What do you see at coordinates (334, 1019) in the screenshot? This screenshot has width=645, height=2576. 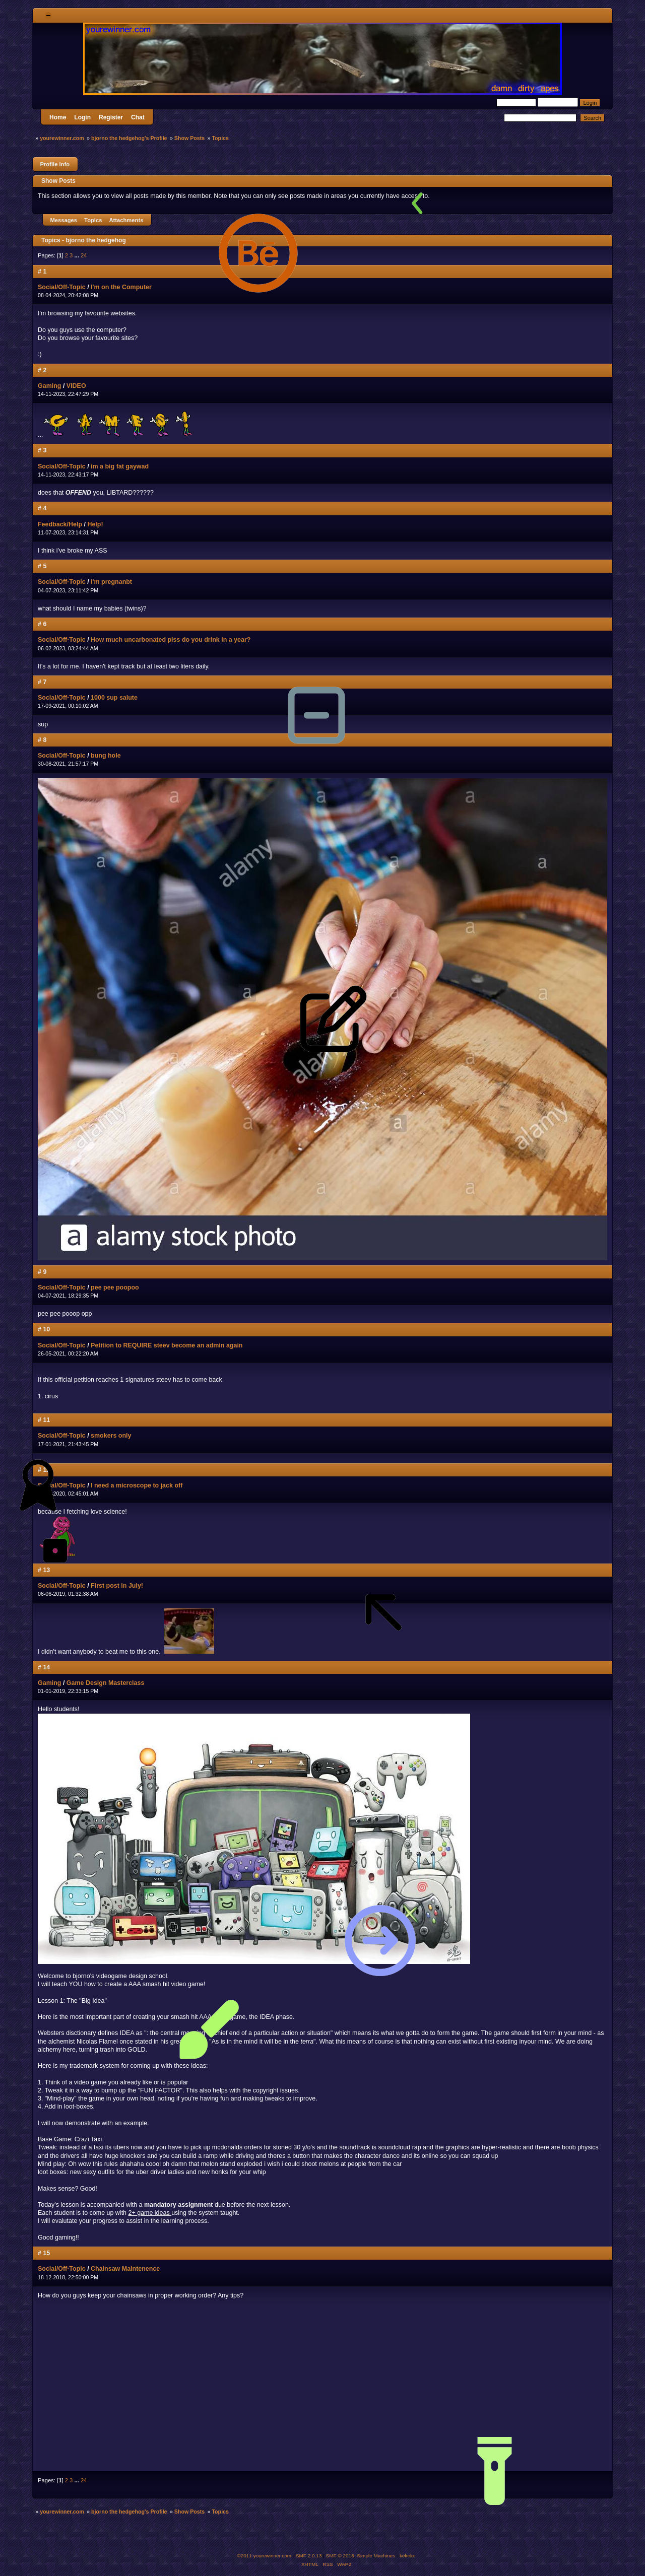 I see `edit this item` at bounding box center [334, 1019].